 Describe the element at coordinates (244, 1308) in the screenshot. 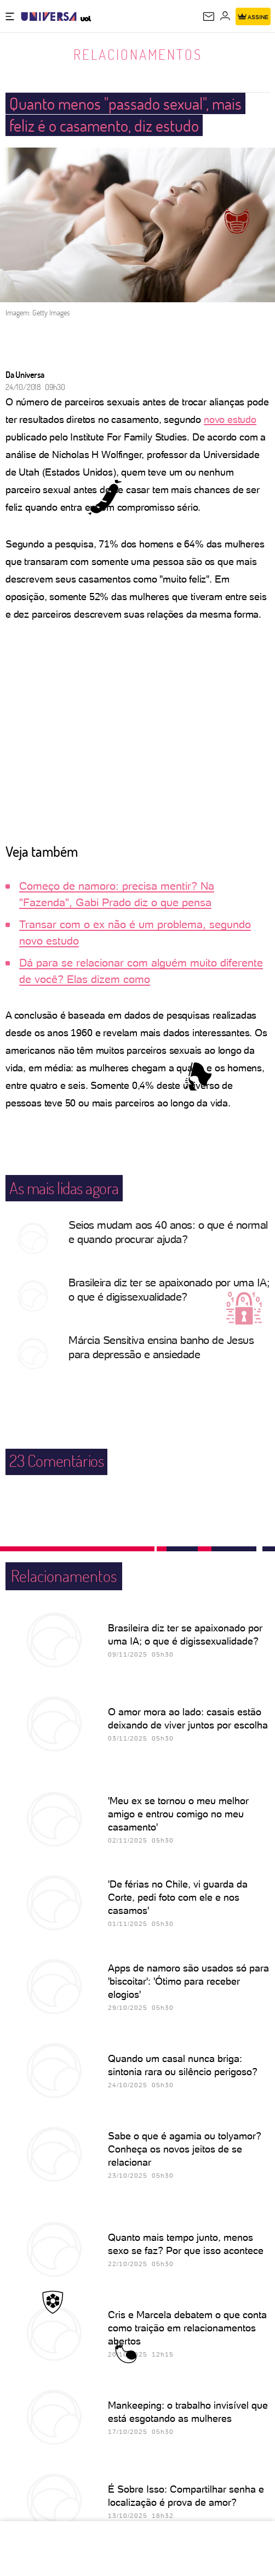

I see `indicates a secure encrypted connection` at that location.